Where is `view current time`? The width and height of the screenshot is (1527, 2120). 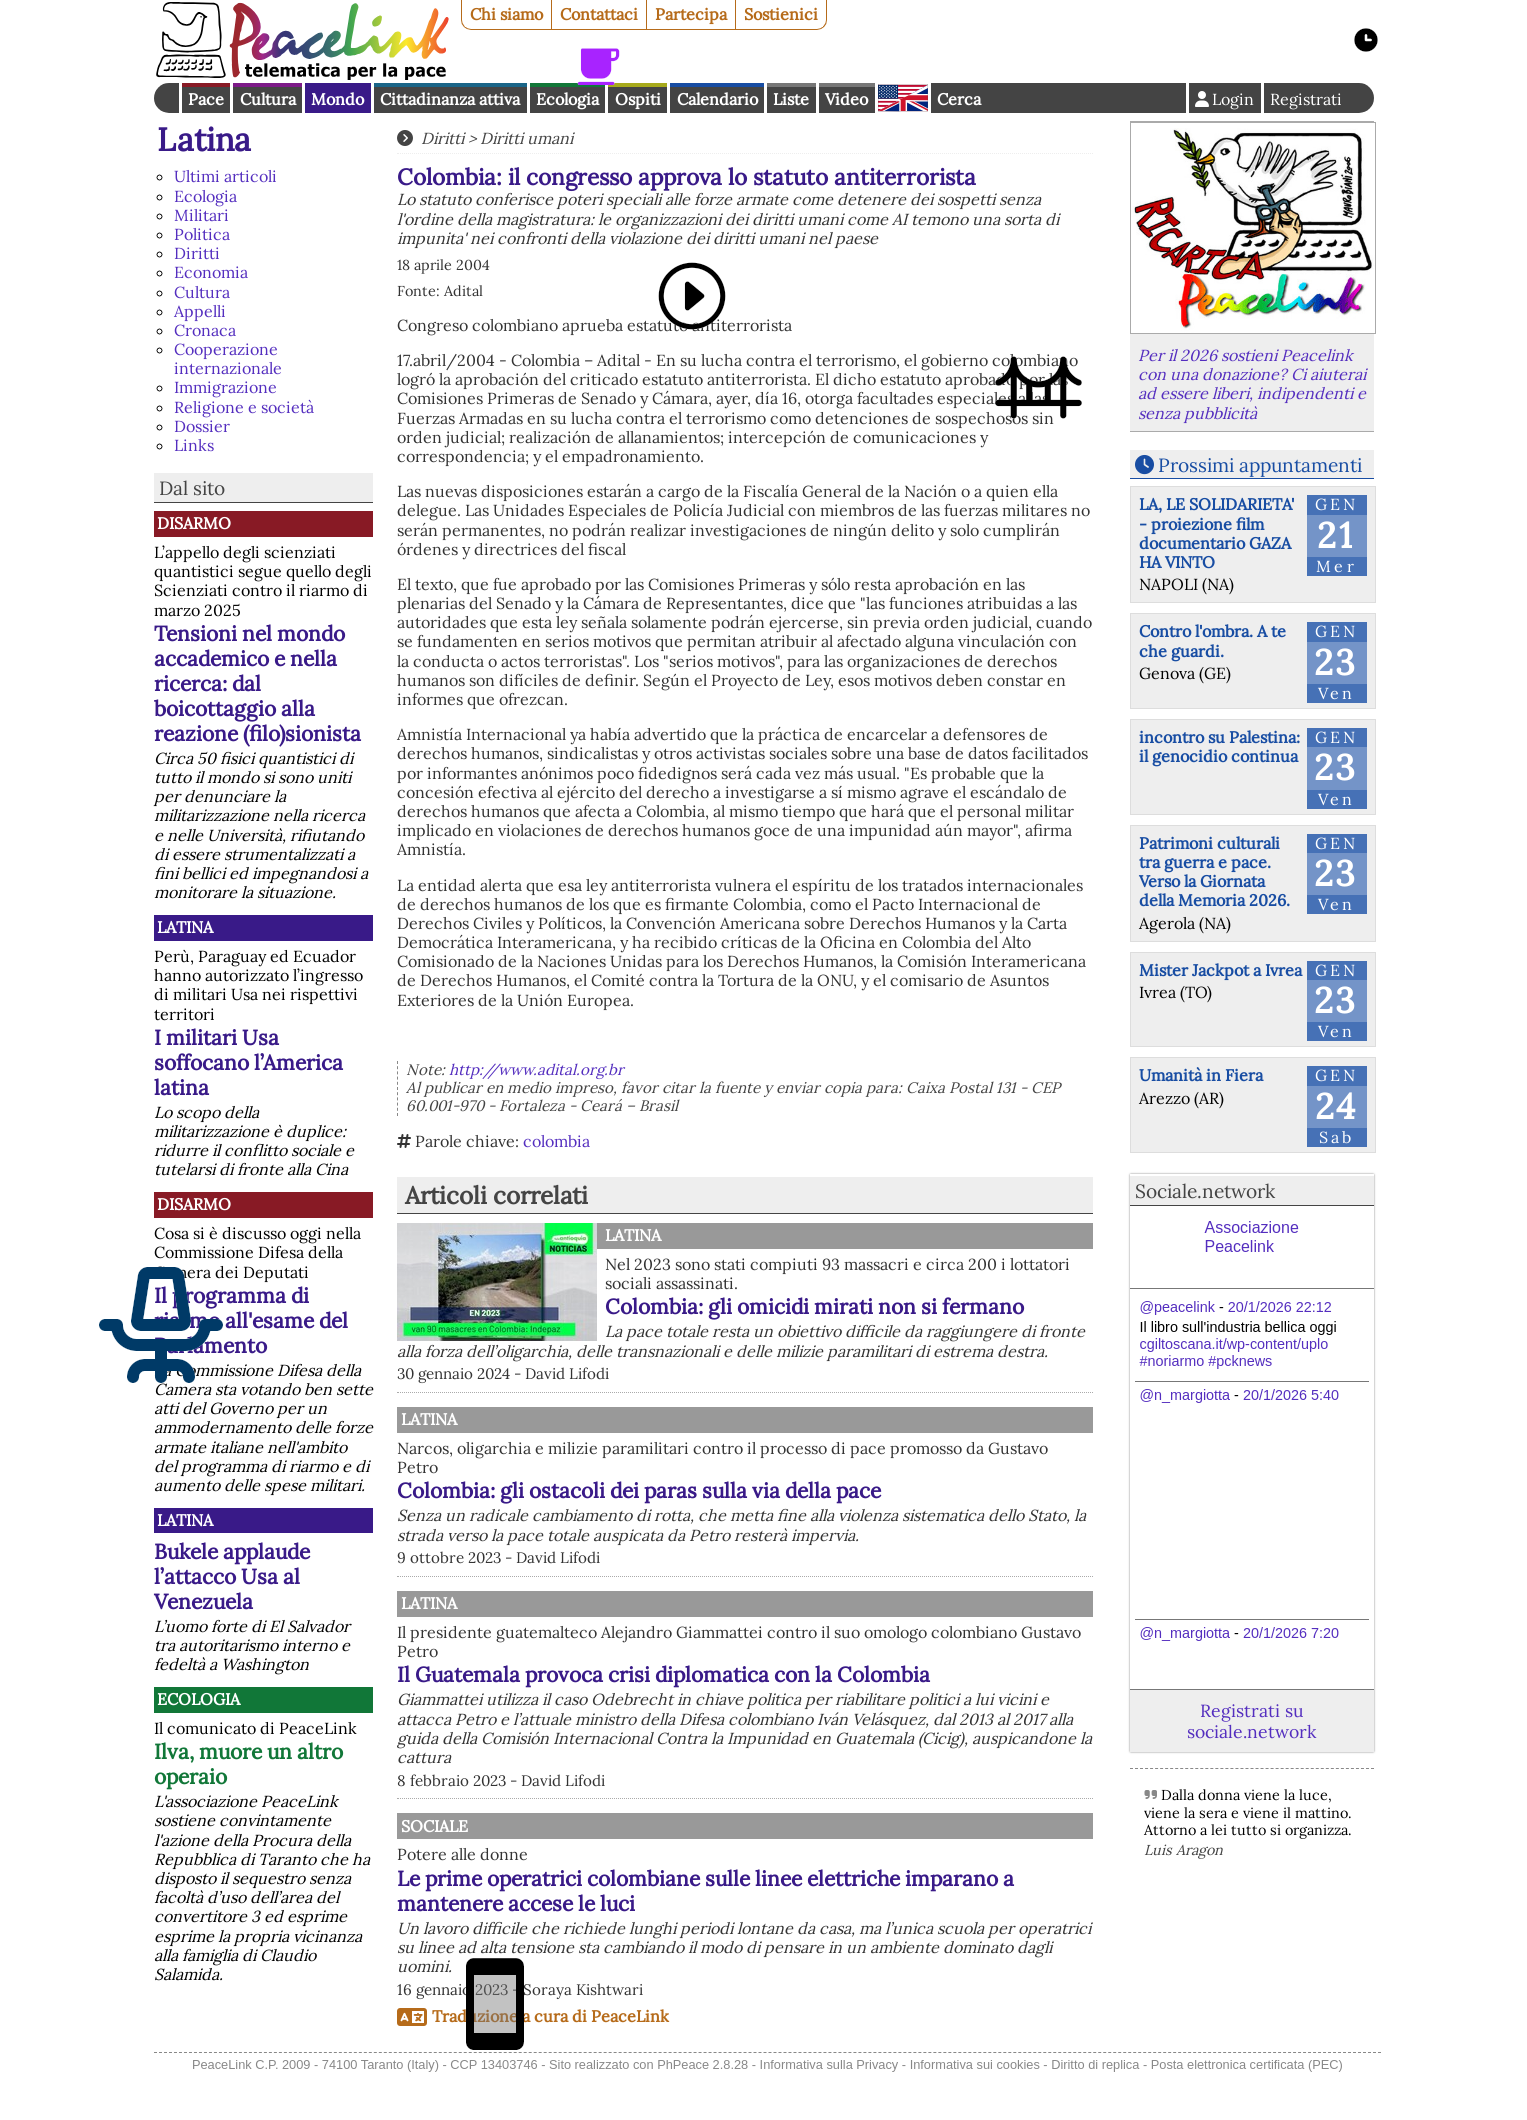 view current time is located at coordinates (1366, 40).